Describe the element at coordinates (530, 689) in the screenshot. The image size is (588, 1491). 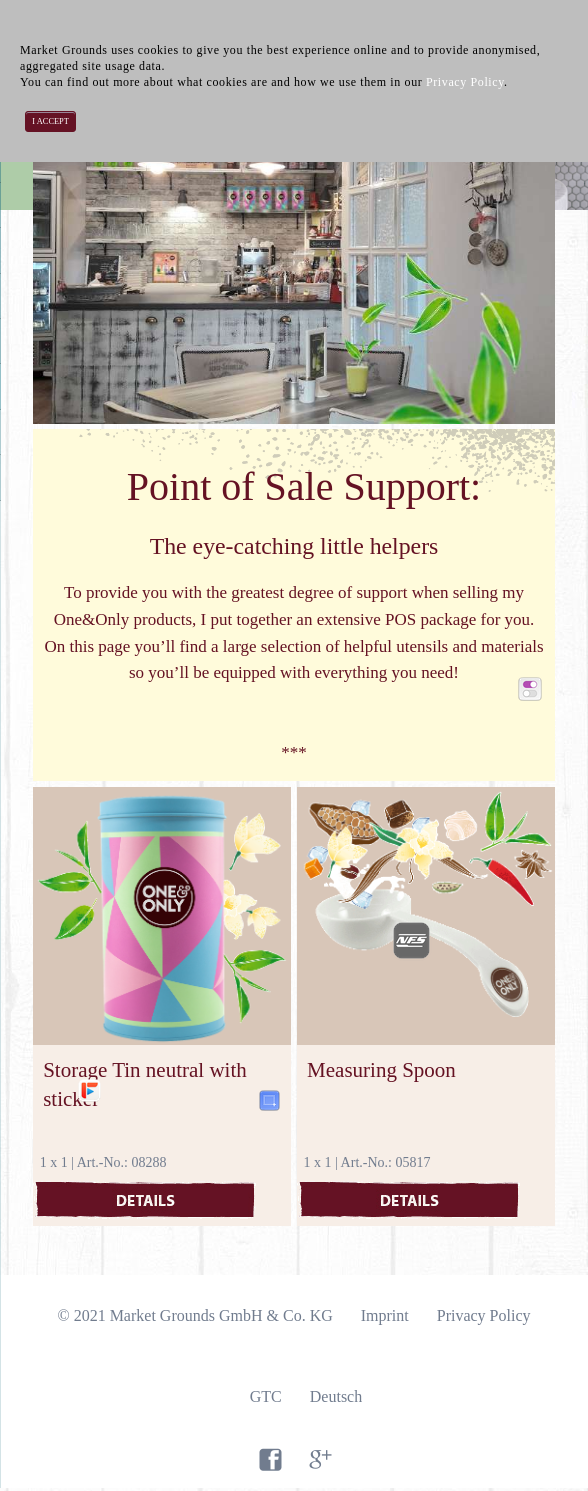
I see `open unity tweak tool settings` at that location.